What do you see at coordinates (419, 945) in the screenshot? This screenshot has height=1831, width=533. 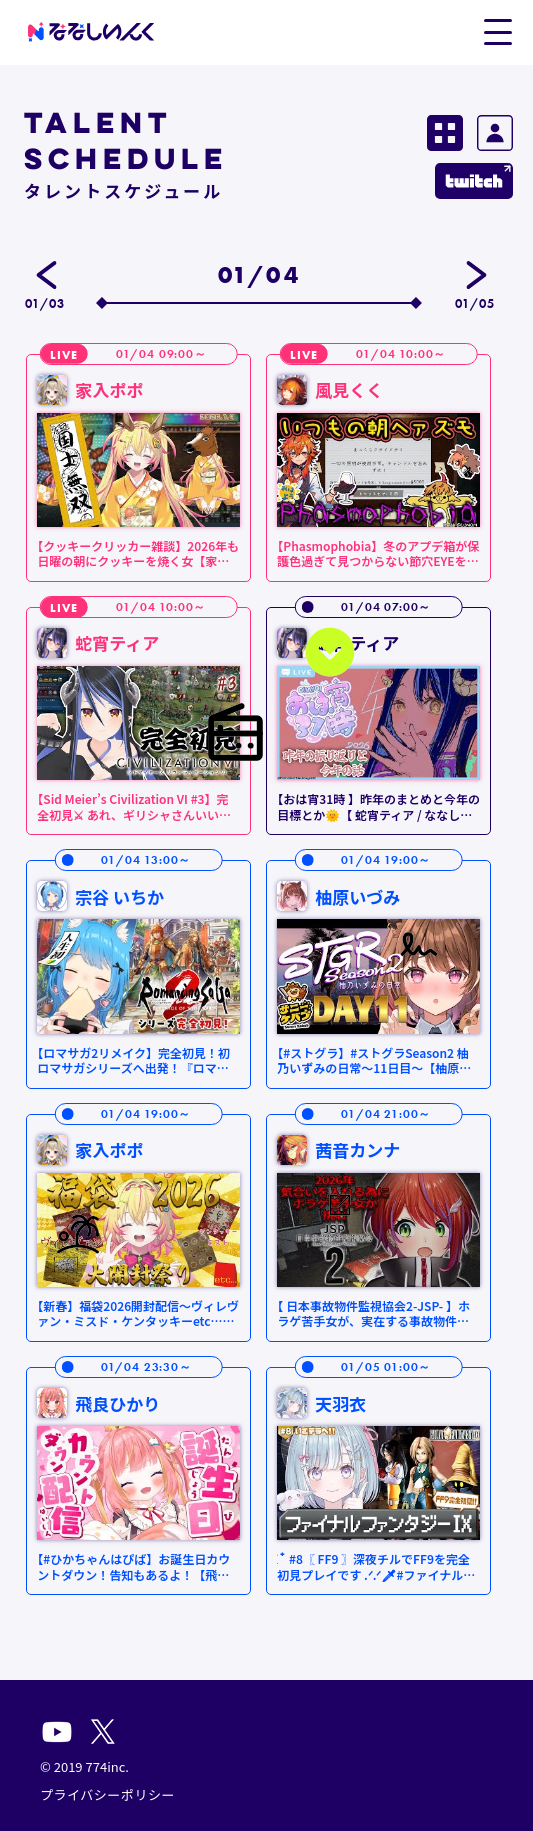 I see `add your signature to a document` at bounding box center [419, 945].